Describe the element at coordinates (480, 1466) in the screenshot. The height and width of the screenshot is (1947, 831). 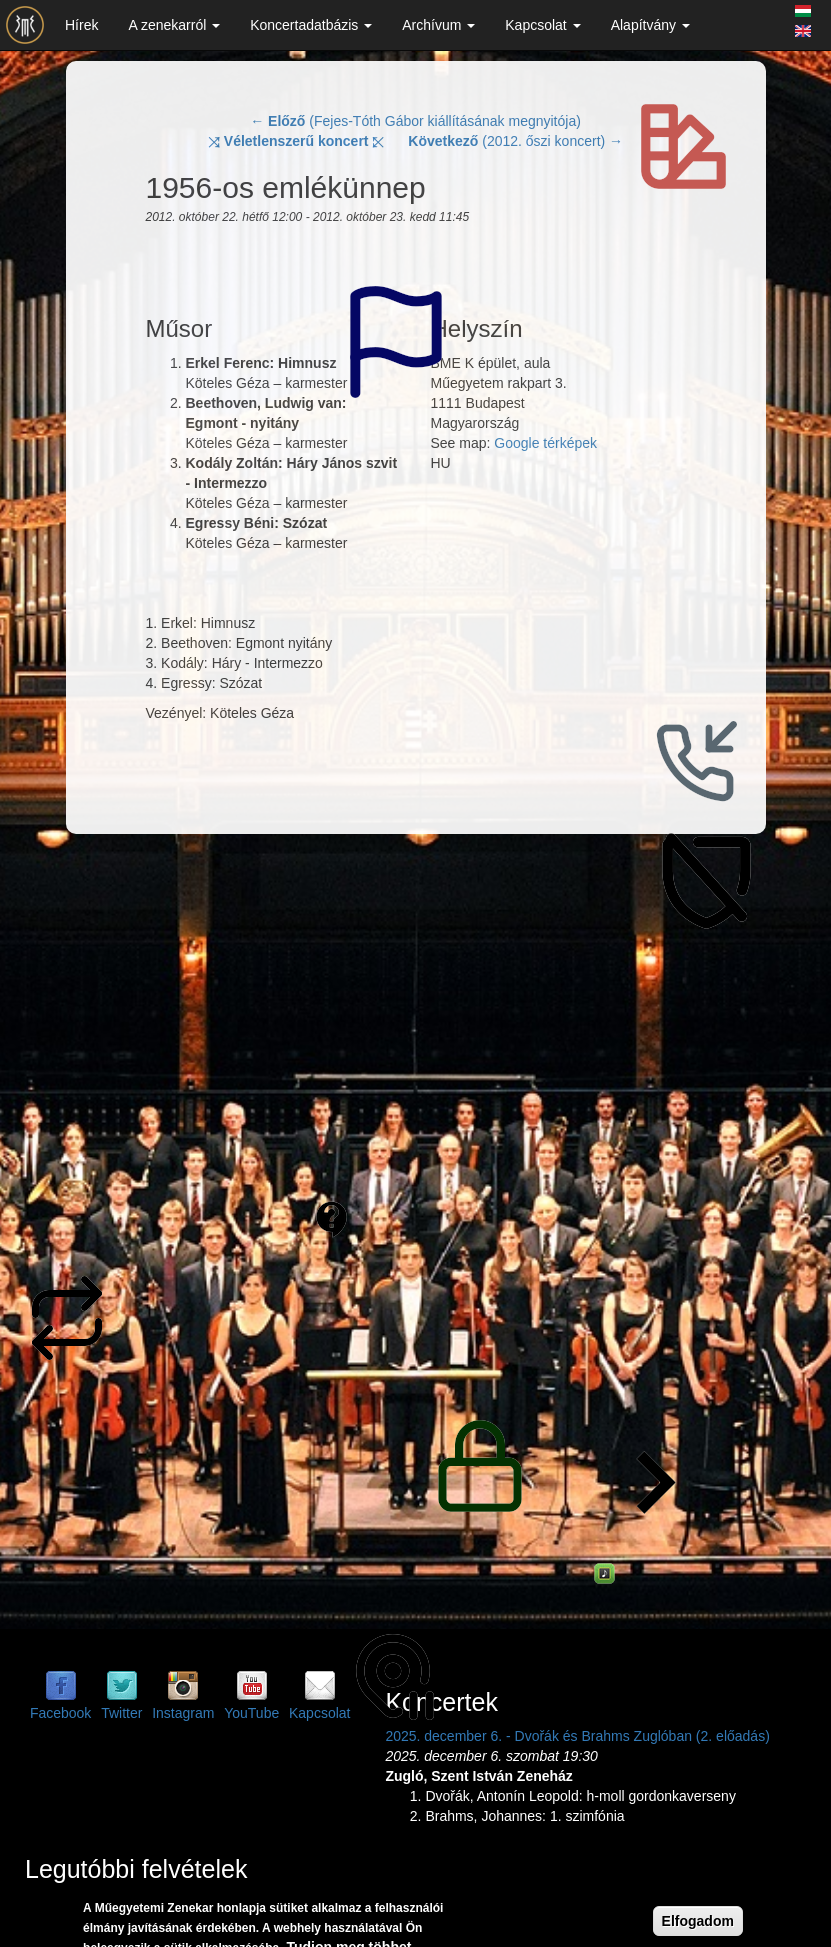
I see `lock or secure this item` at that location.